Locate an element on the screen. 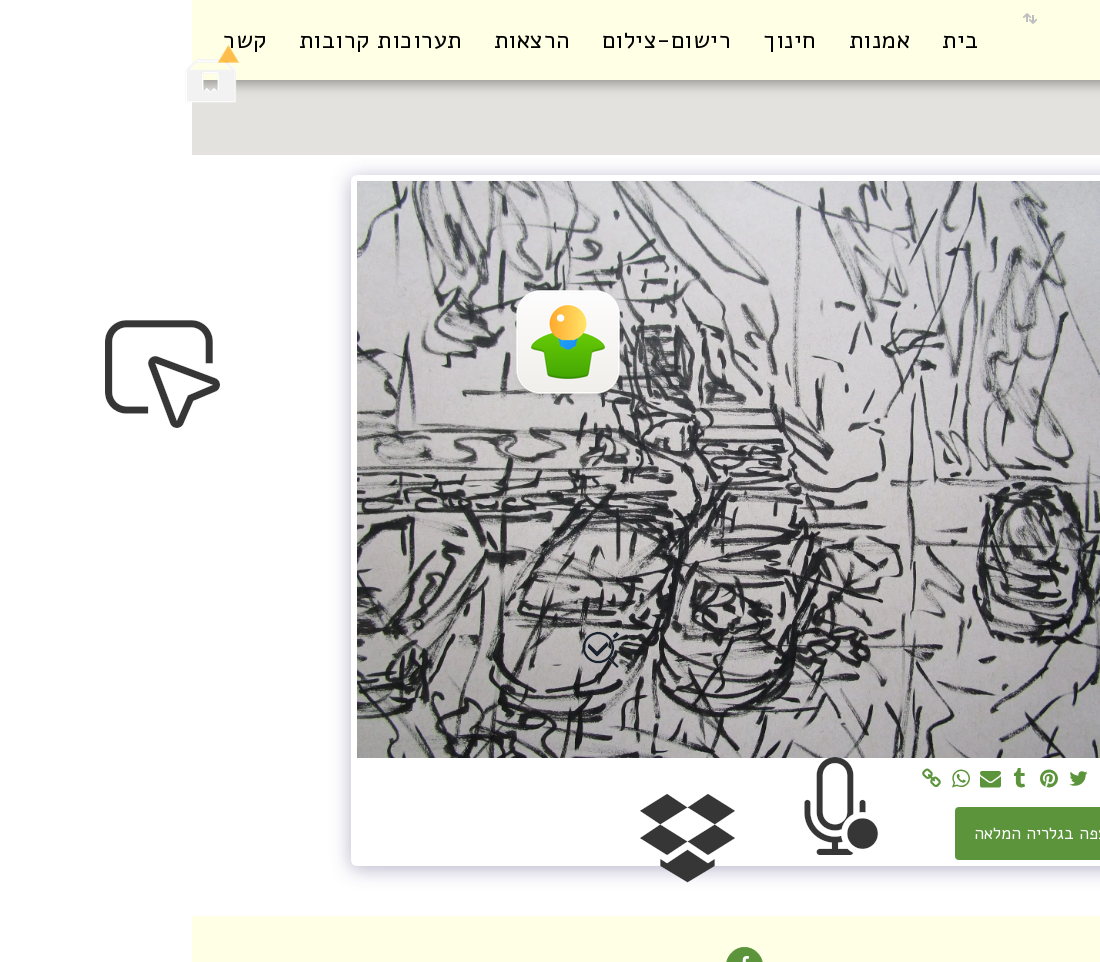  sync or refresh email inbox is located at coordinates (1030, 19).